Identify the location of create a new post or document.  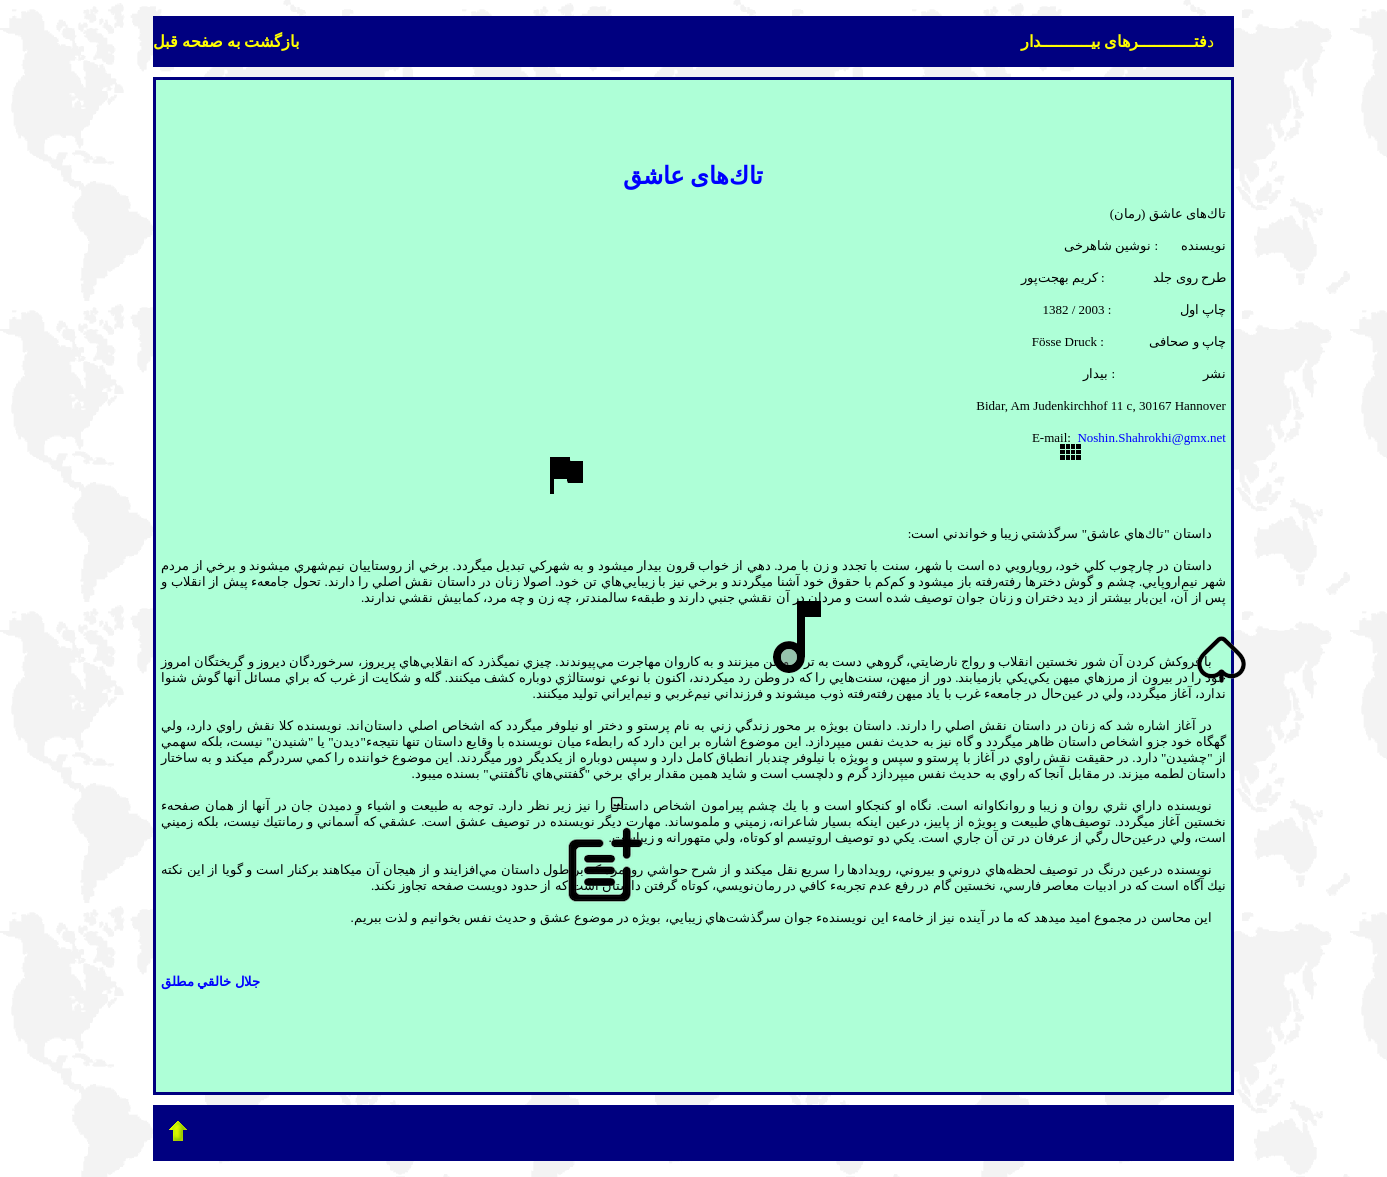
(603, 866).